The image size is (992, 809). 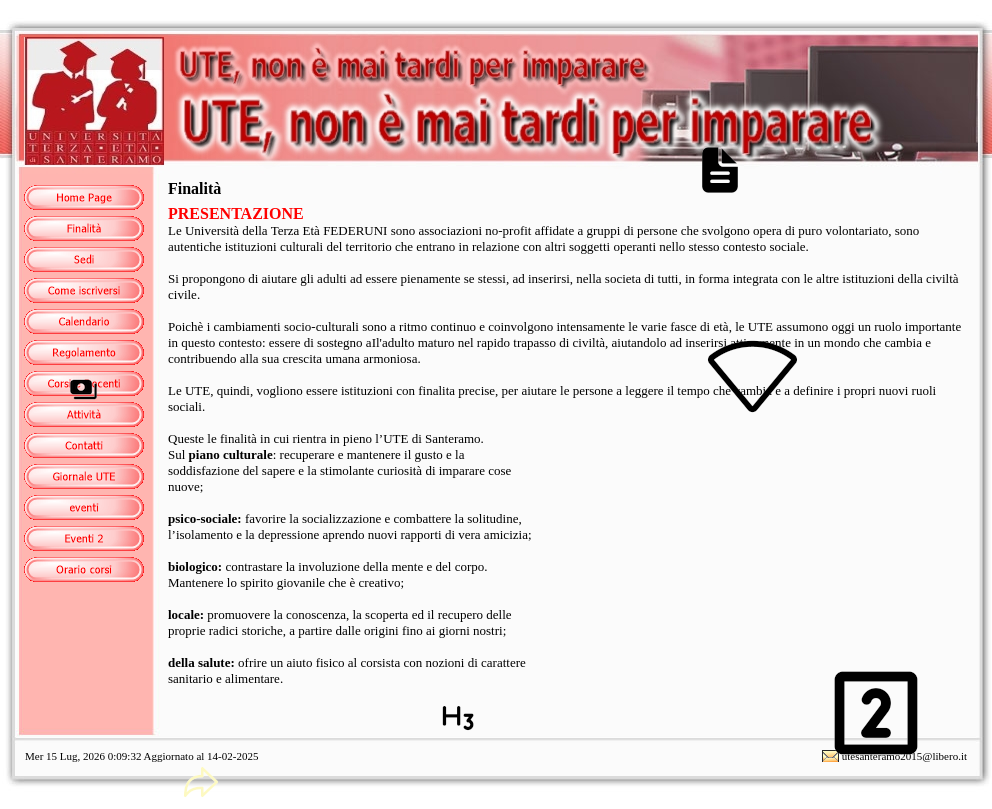 What do you see at coordinates (876, 713) in the screenshot?
I see `indicates step two in a numbered sequence` at bounding box center [876, 713].